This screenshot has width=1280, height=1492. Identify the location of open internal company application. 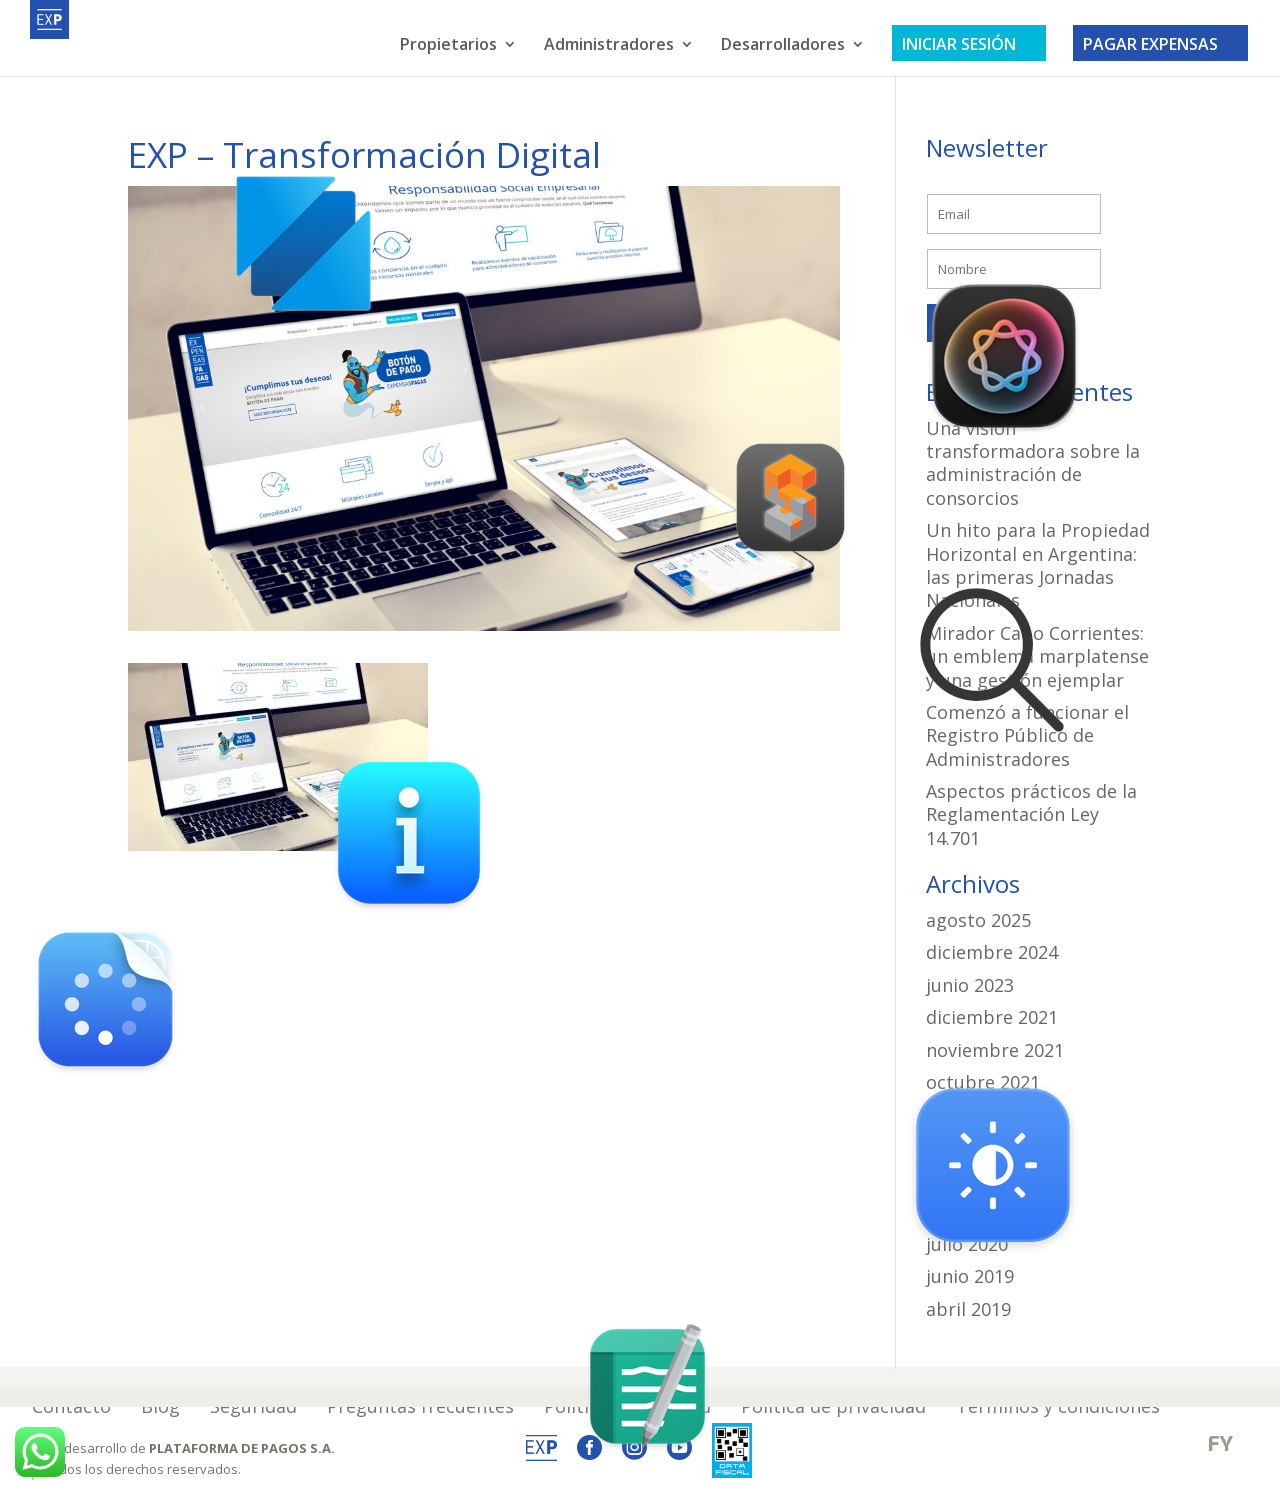
(303, 243).